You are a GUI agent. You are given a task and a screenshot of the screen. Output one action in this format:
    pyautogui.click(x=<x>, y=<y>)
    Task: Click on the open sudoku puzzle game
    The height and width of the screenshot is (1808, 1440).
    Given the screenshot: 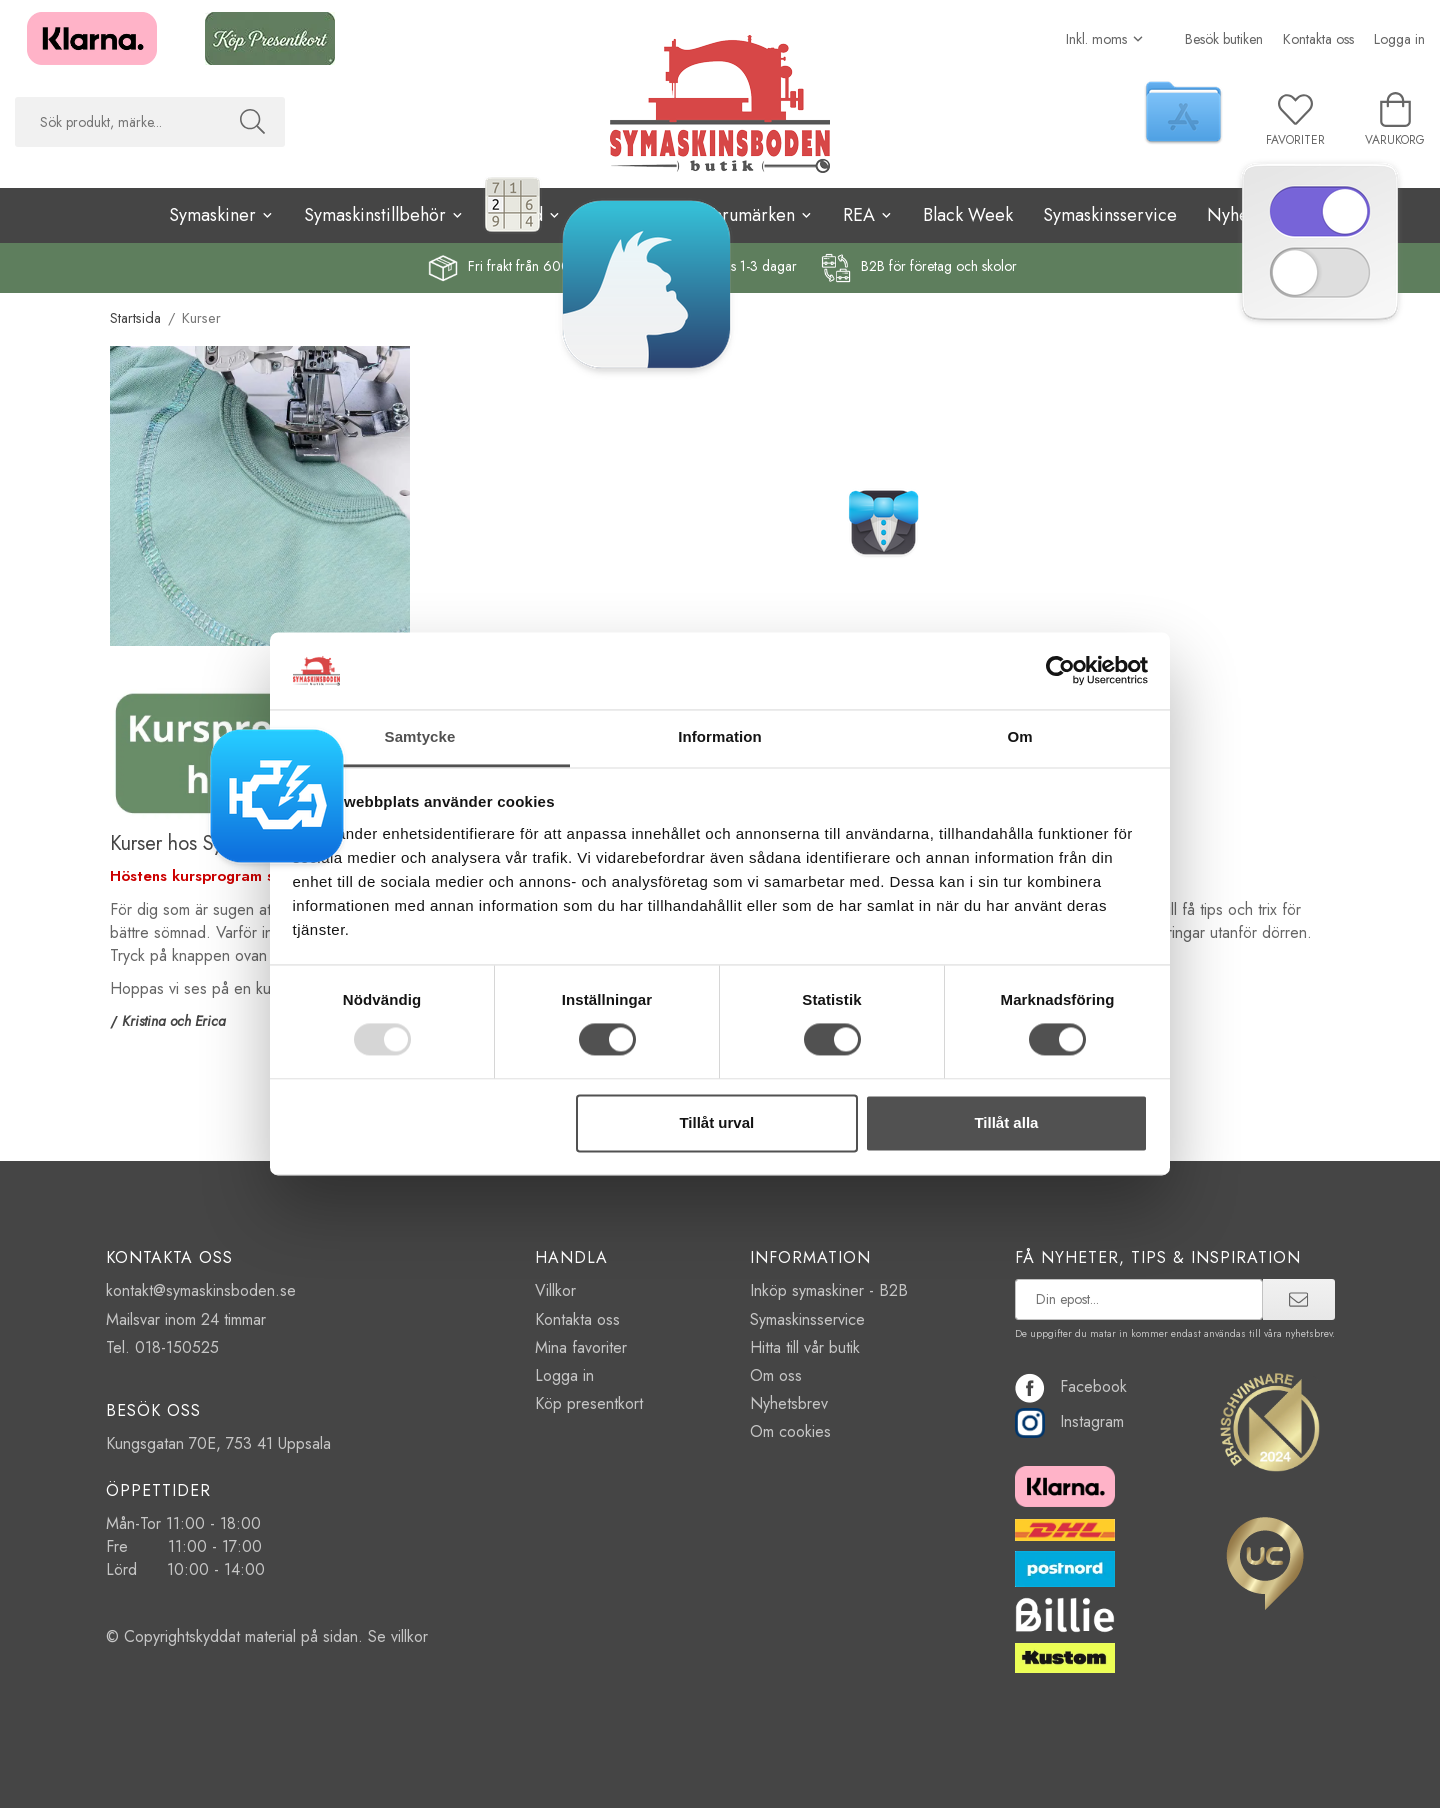 What is the action you would take?
    pyautogui.click(x=512, y=204)
    